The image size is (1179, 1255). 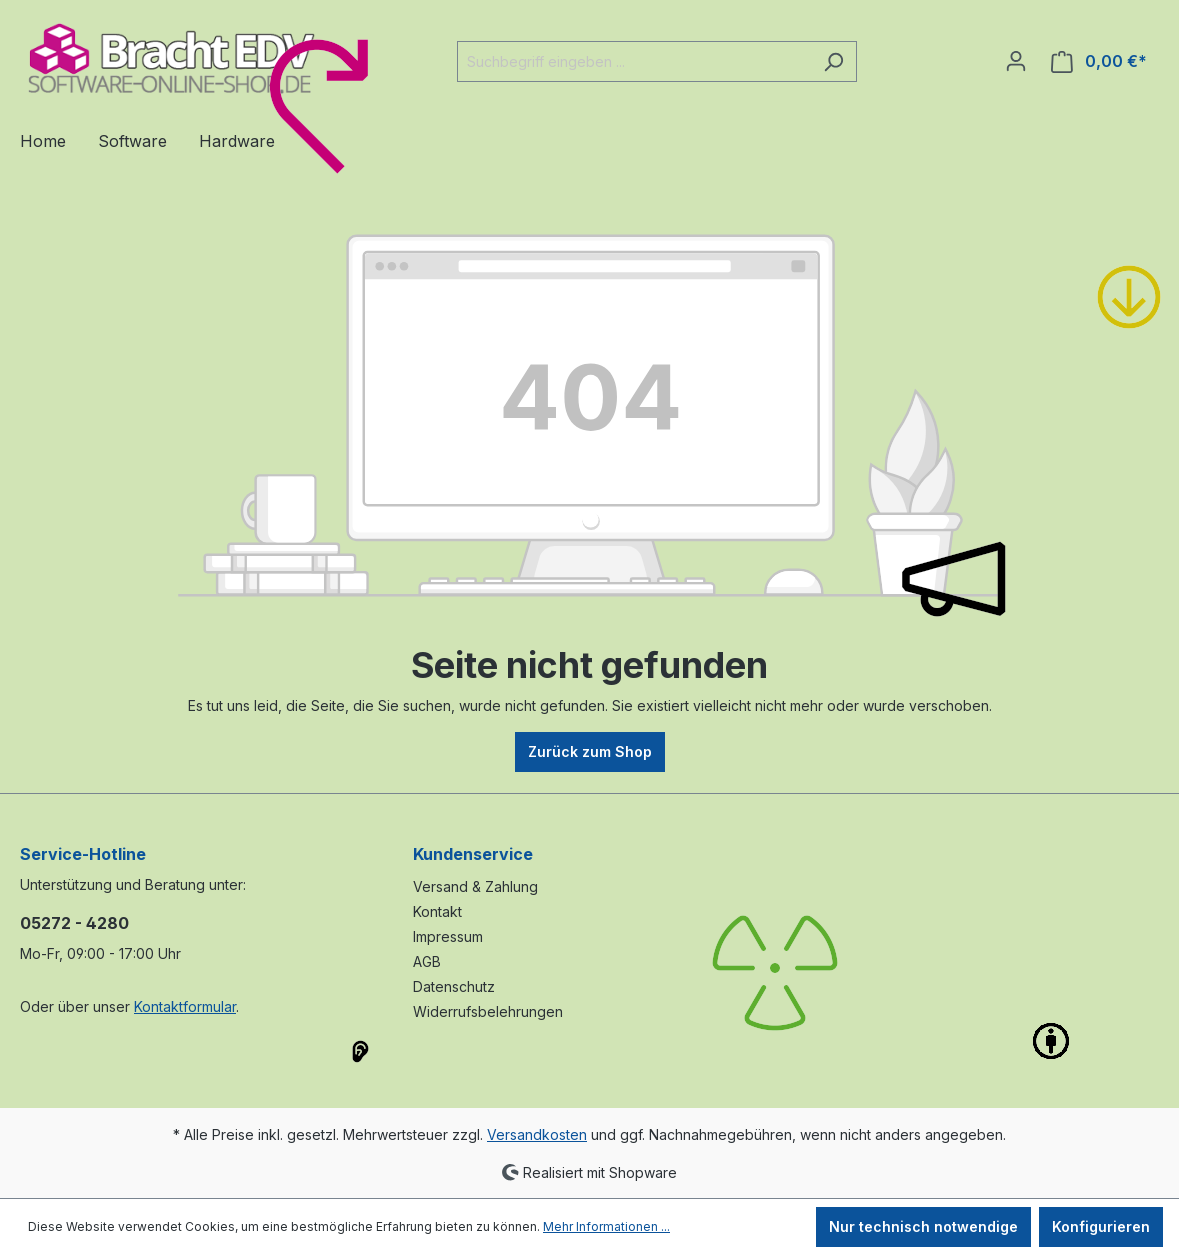 I want to click on download a file or resource, so click(x=1129, y=297).